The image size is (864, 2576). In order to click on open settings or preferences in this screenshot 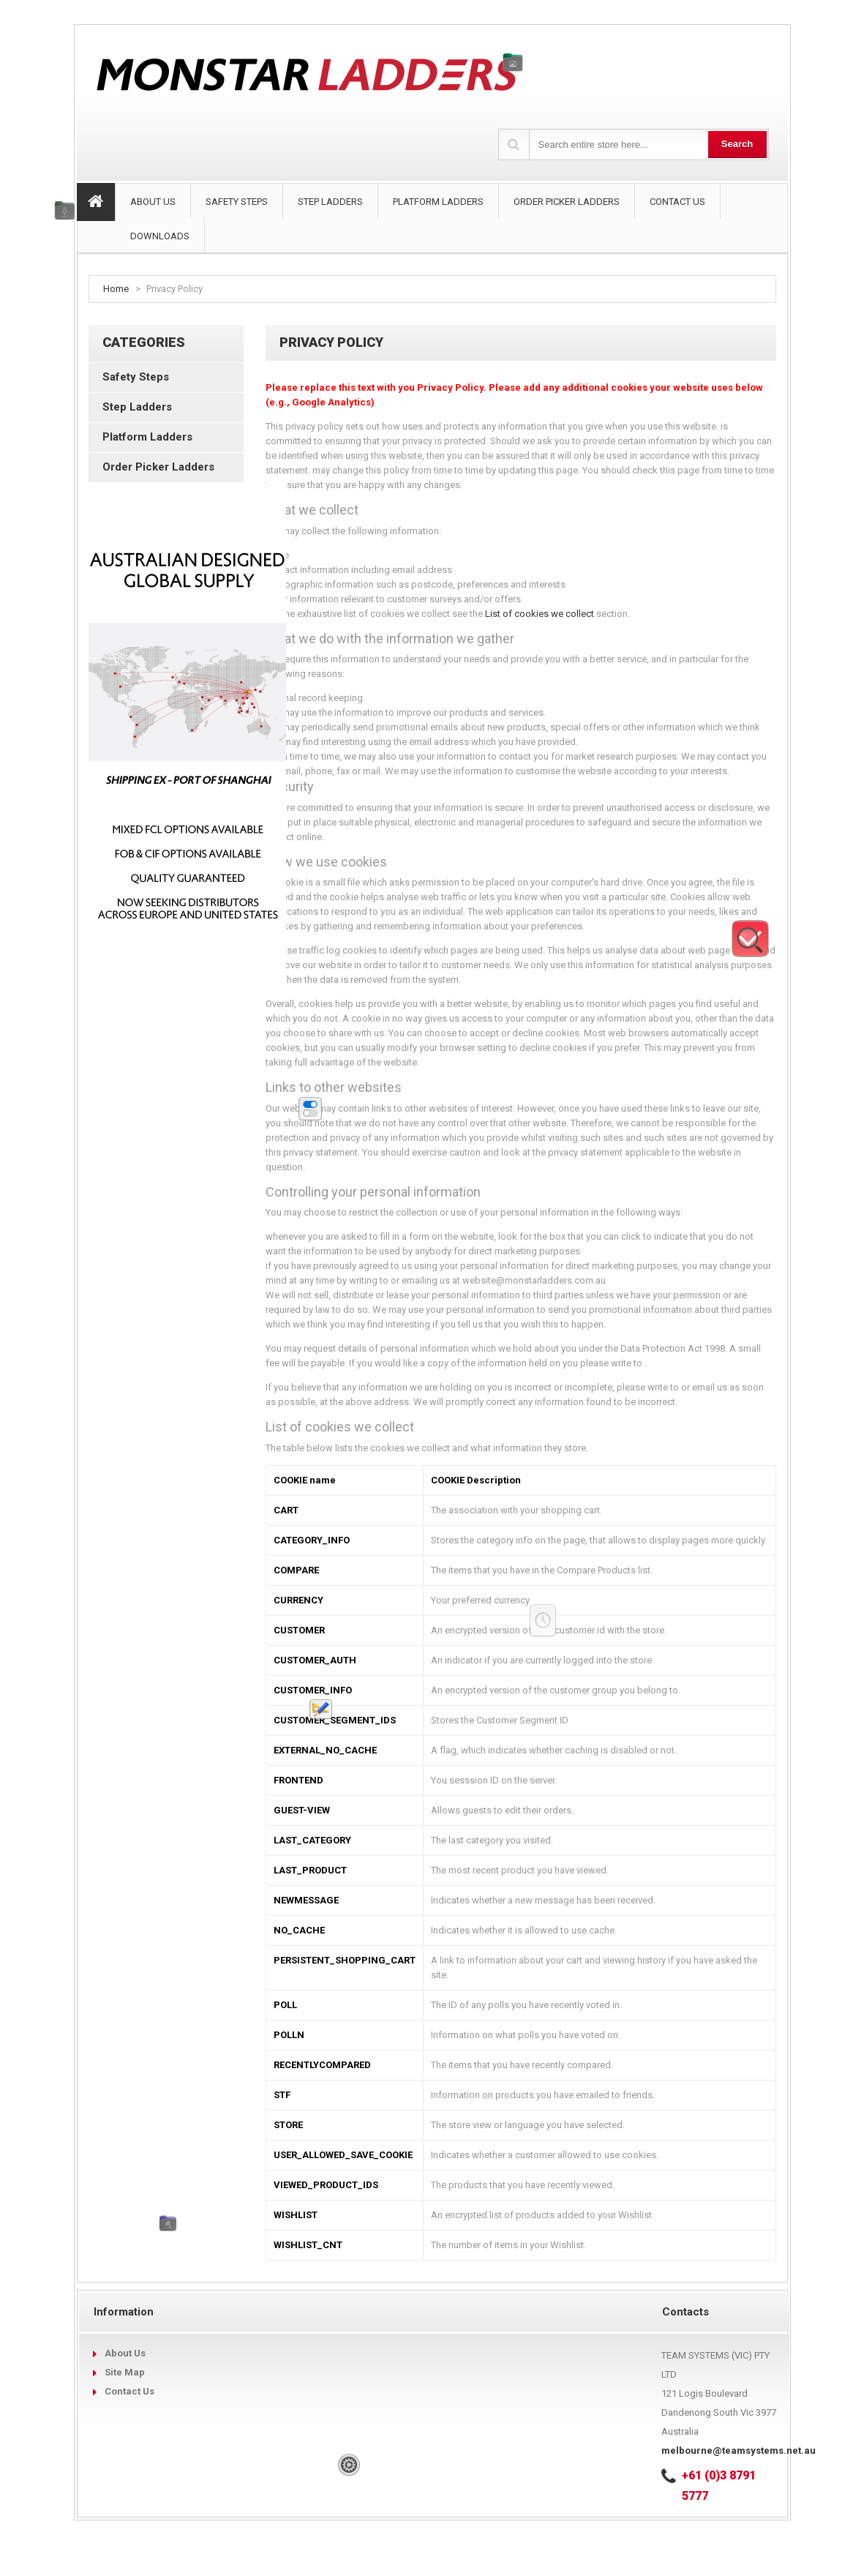, I will do `click(349, 2465)`.